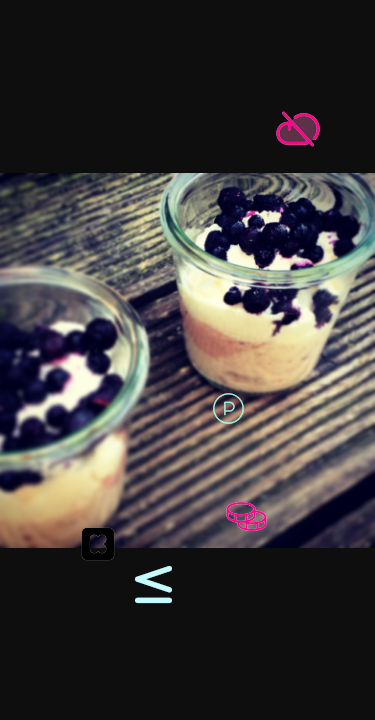  What do you see at coordinates (153, 584) in the screenshot?
I see `less than or equal to comparison operator` at bounding box center [153, 584].